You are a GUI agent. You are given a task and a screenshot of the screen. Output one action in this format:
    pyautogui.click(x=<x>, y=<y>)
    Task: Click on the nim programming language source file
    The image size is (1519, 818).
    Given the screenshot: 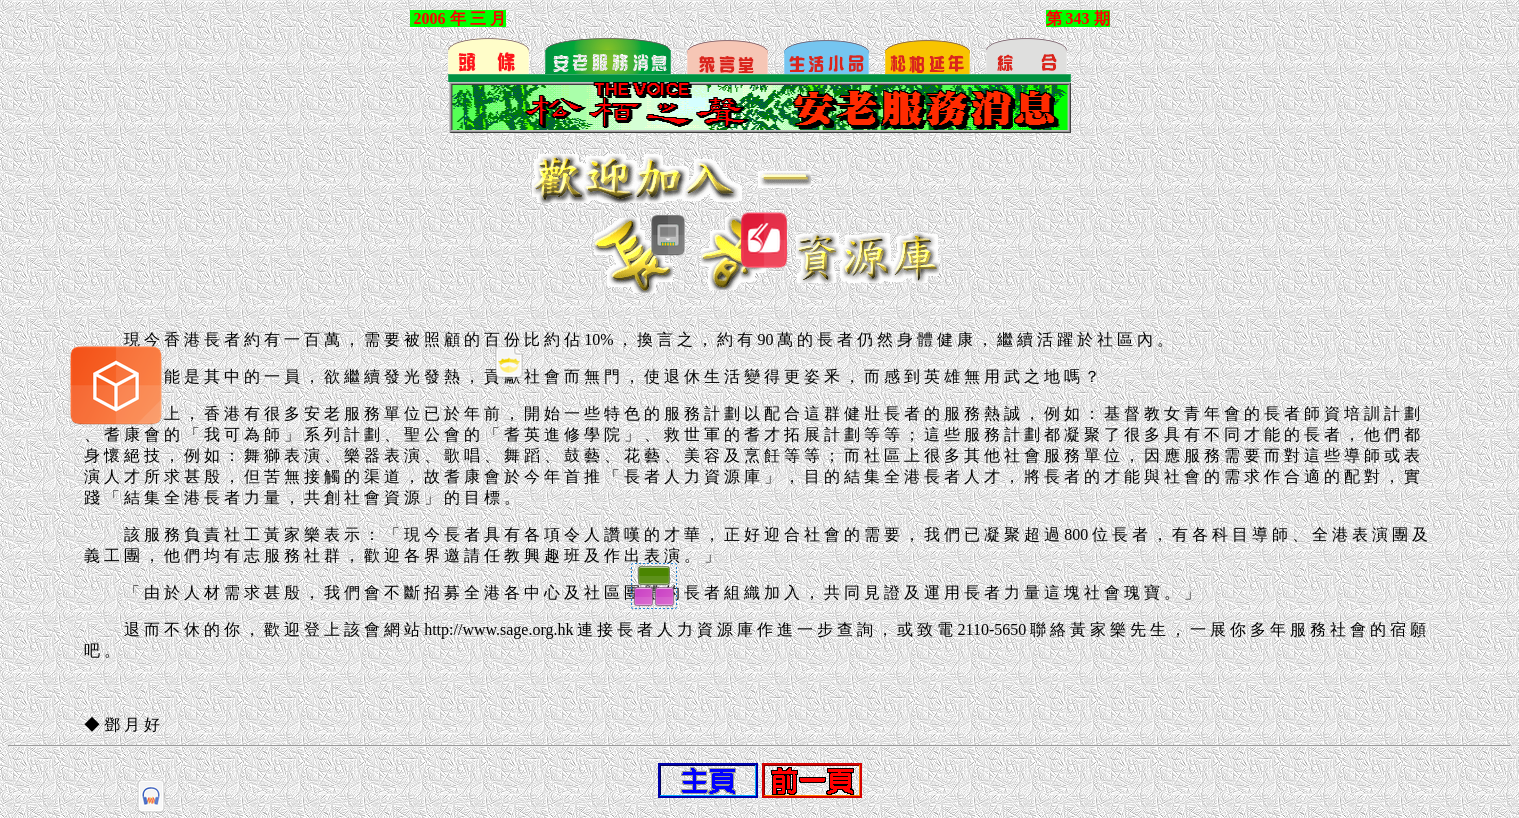 What is the action you would take?
    pyautogui.click(x=509, y=362)
    